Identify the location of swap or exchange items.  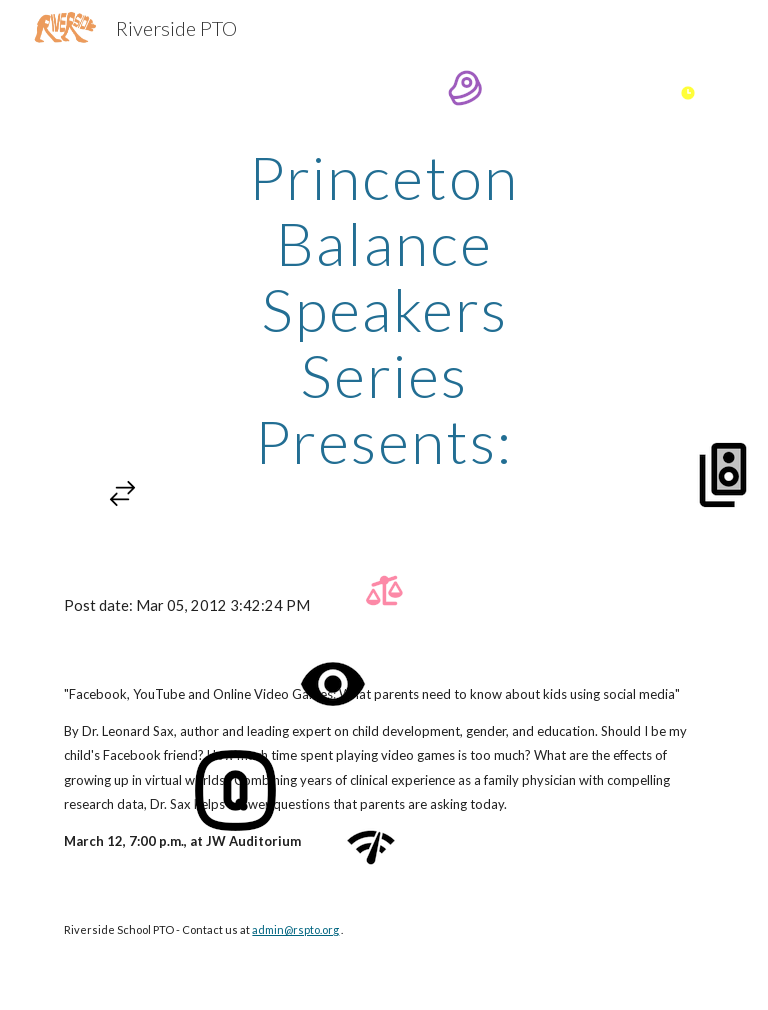
(122, 493).